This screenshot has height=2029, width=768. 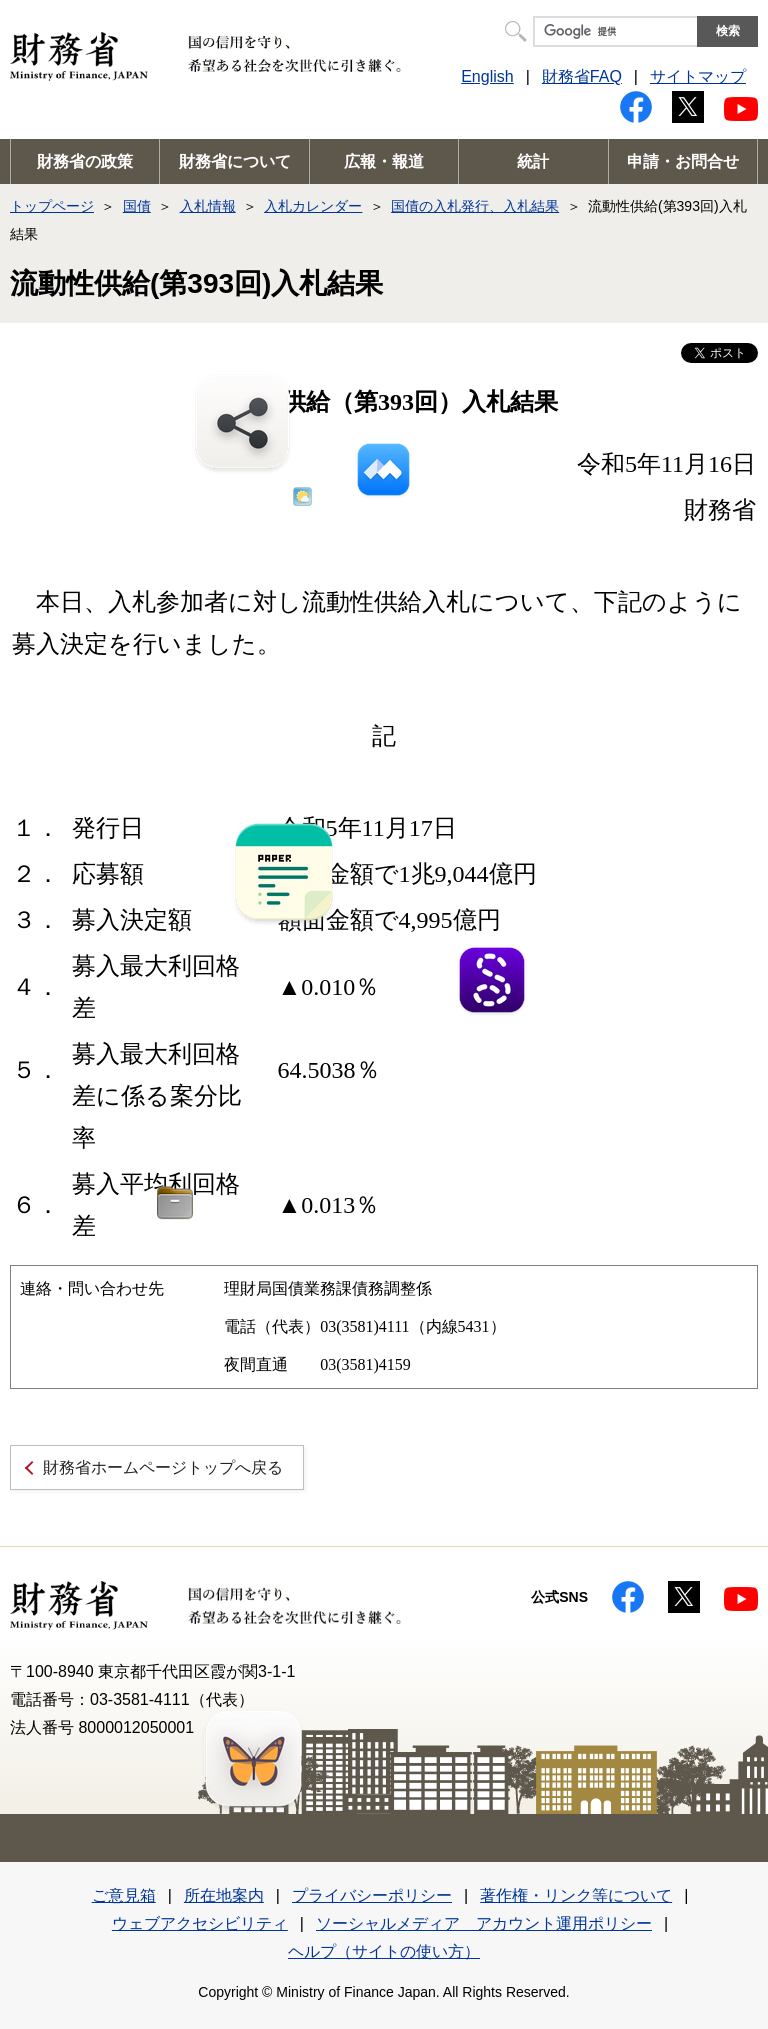 What do you see at coordinates (492, 980) in the screenshot?
I see `open Seamly2D pattern drafting application` at bounding box center [492, 980].